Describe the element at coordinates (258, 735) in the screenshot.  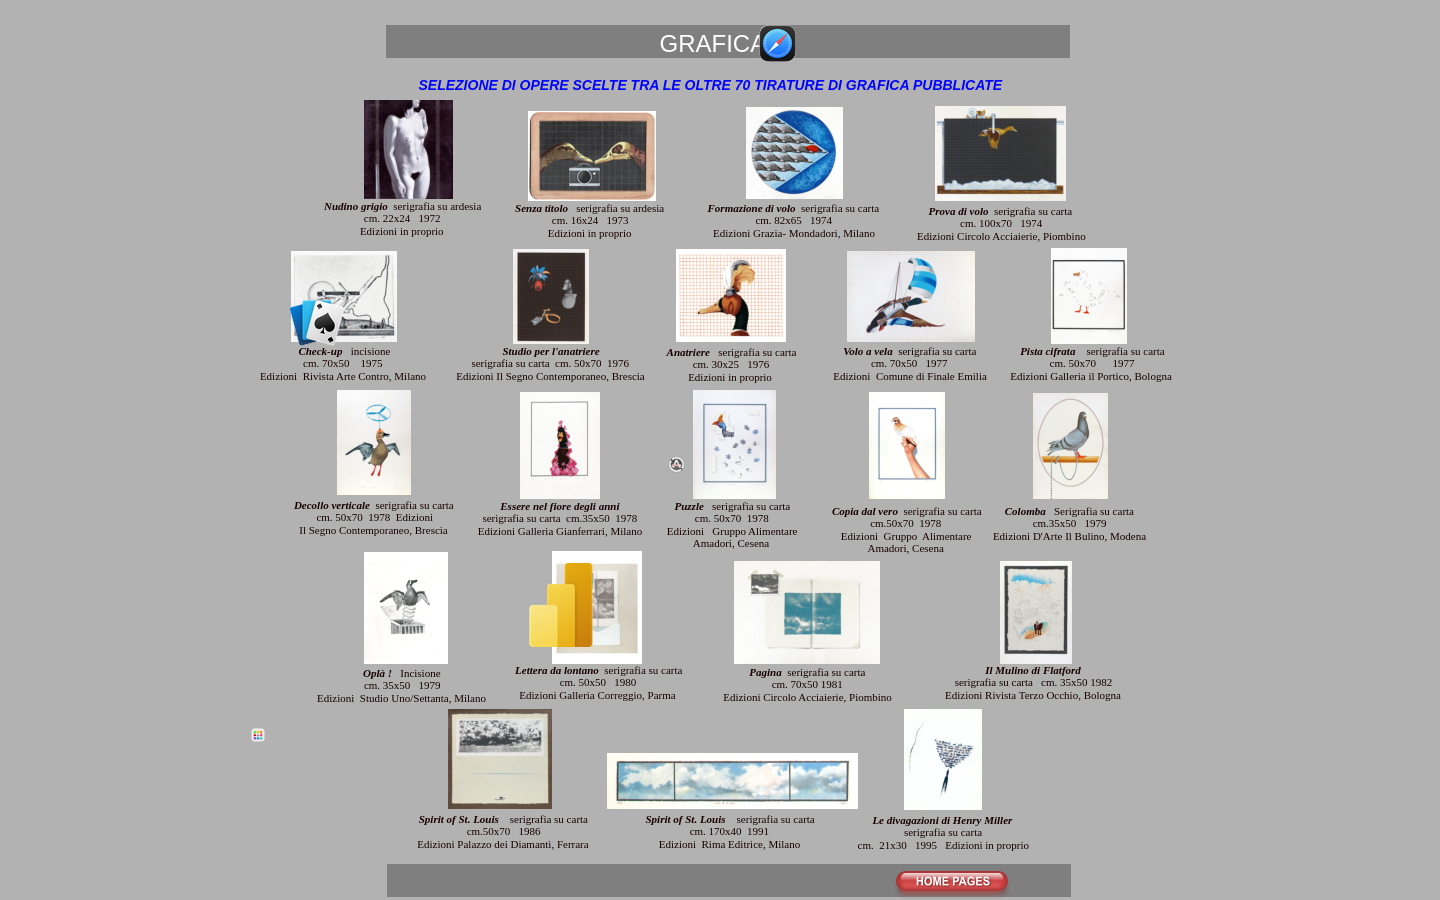
I see `open Launchpad to view all applications` at that location.